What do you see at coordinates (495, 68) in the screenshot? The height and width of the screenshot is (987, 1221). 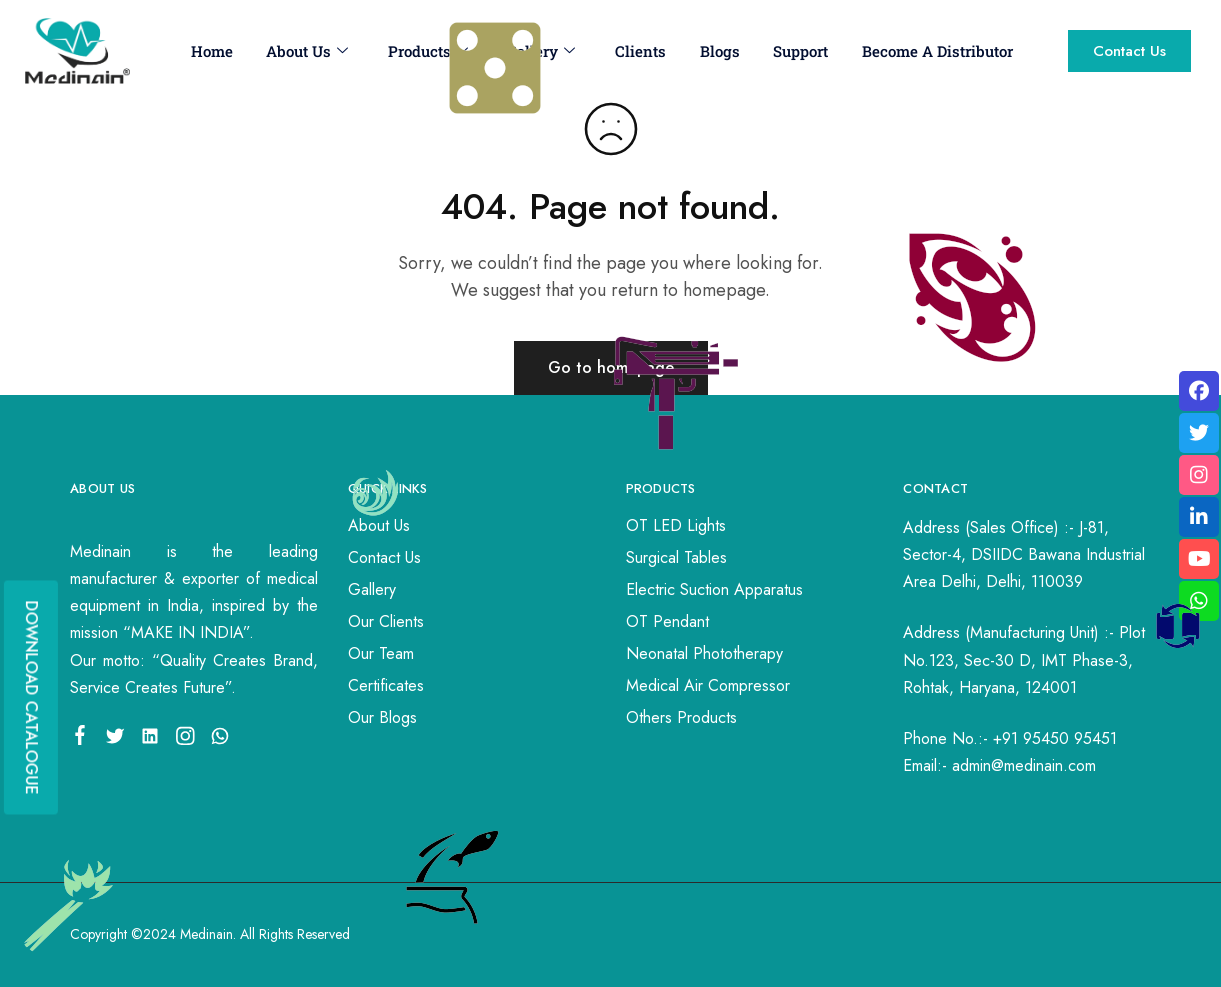 I see `roll the dice or generate a random number` at bounding box center [495, 68].